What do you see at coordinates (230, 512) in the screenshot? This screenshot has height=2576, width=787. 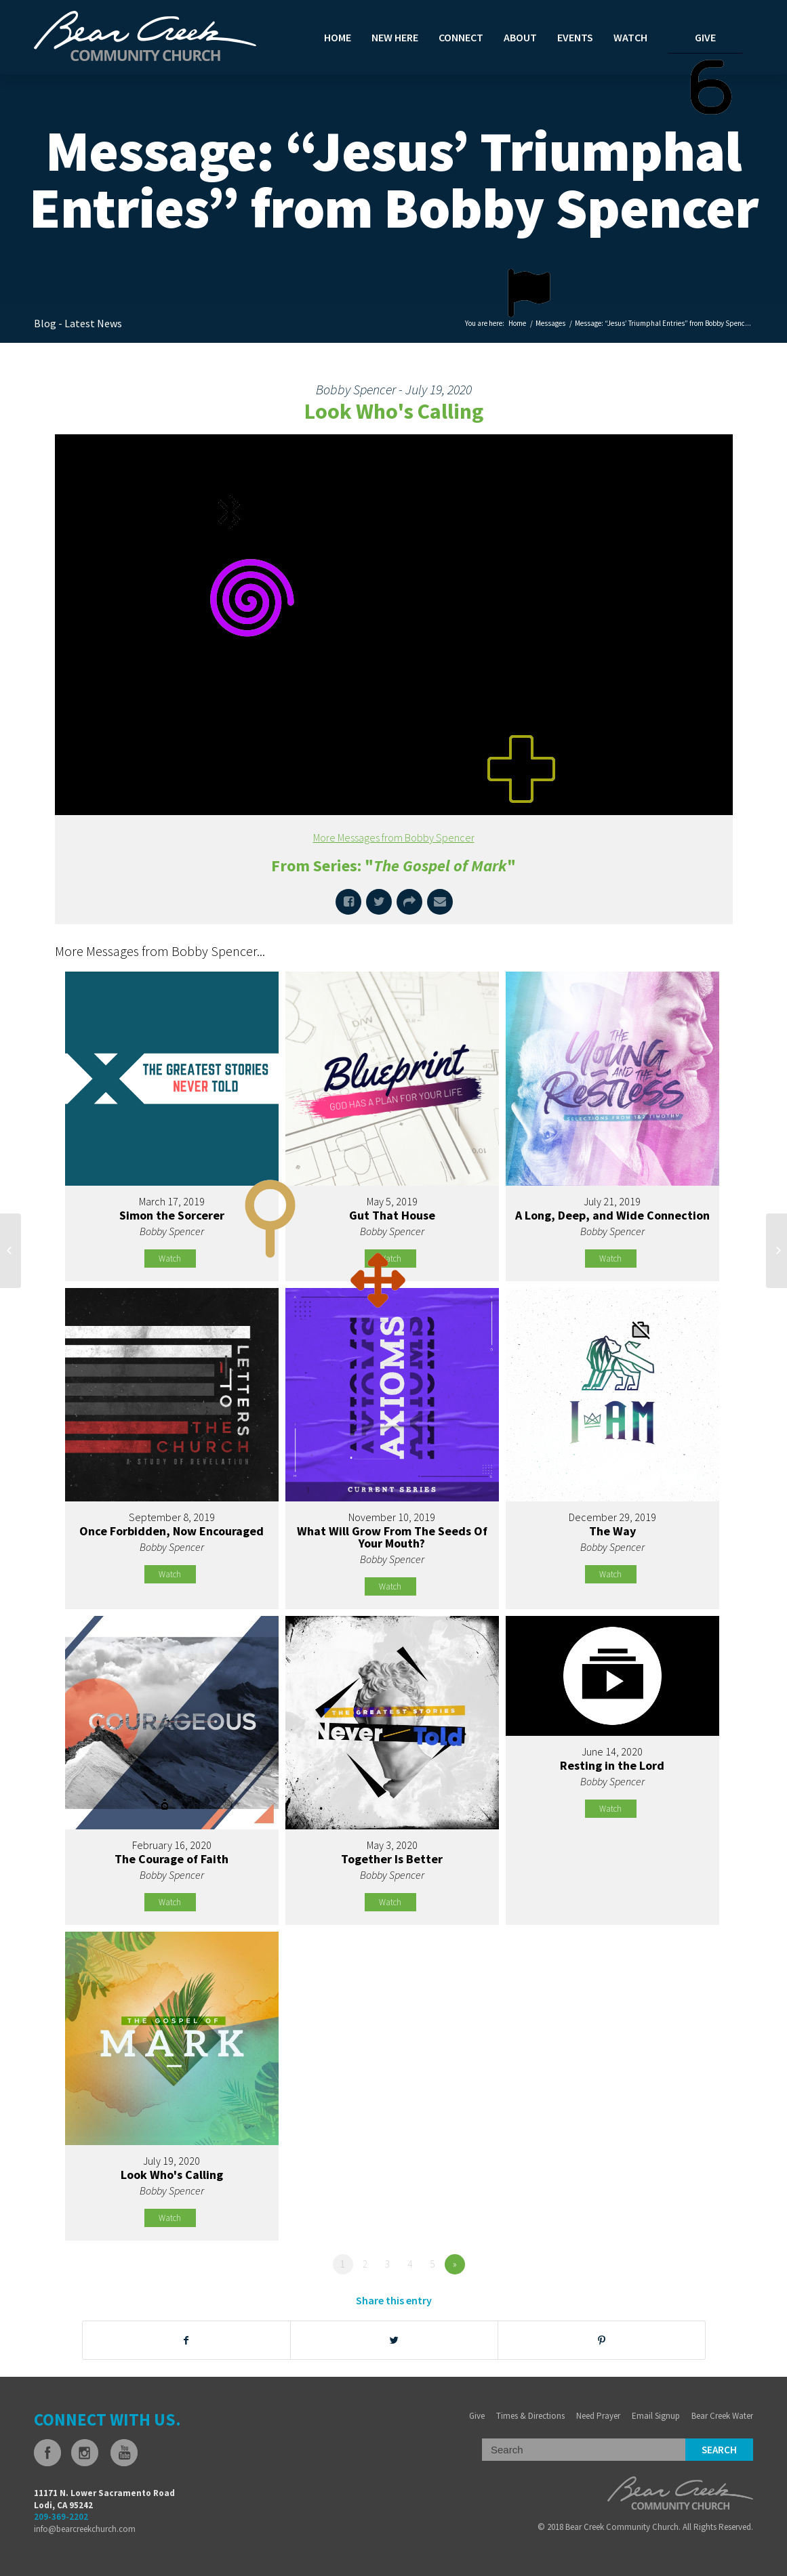 I see `toggle bluetooth connectivity` at bounding box center [230, 512].